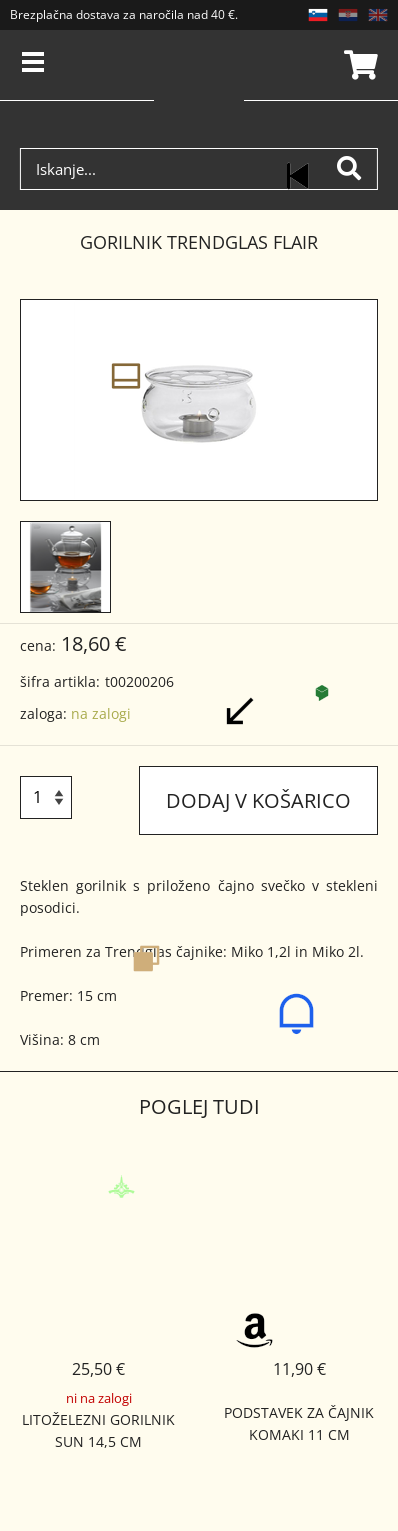  Describe the element at coordinates (126, 376) in the screenshot. I see `switch to bottom panel layout` at that location.